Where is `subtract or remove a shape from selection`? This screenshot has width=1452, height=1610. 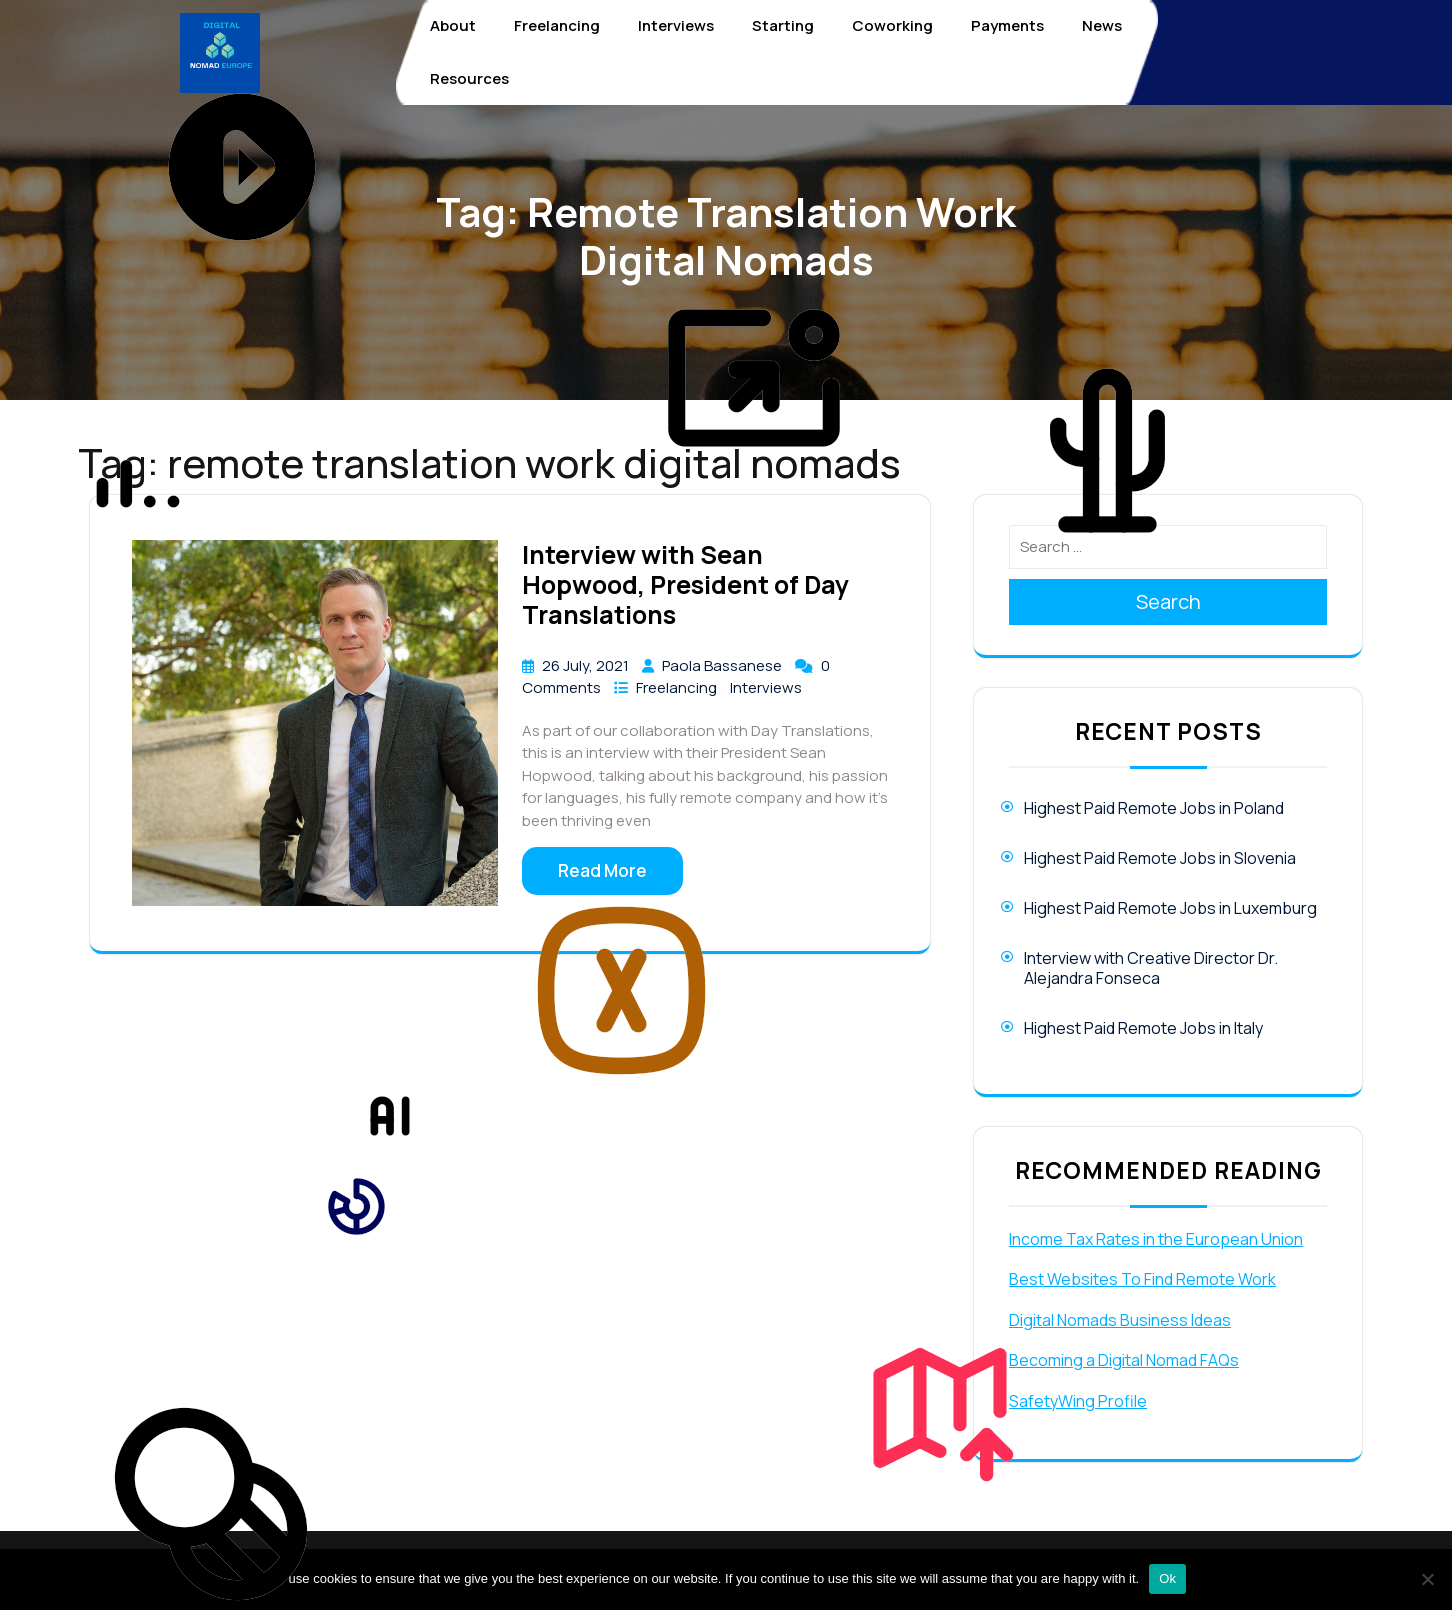 subtract or remove a shape from selection is located at coordinates (211, 1504).